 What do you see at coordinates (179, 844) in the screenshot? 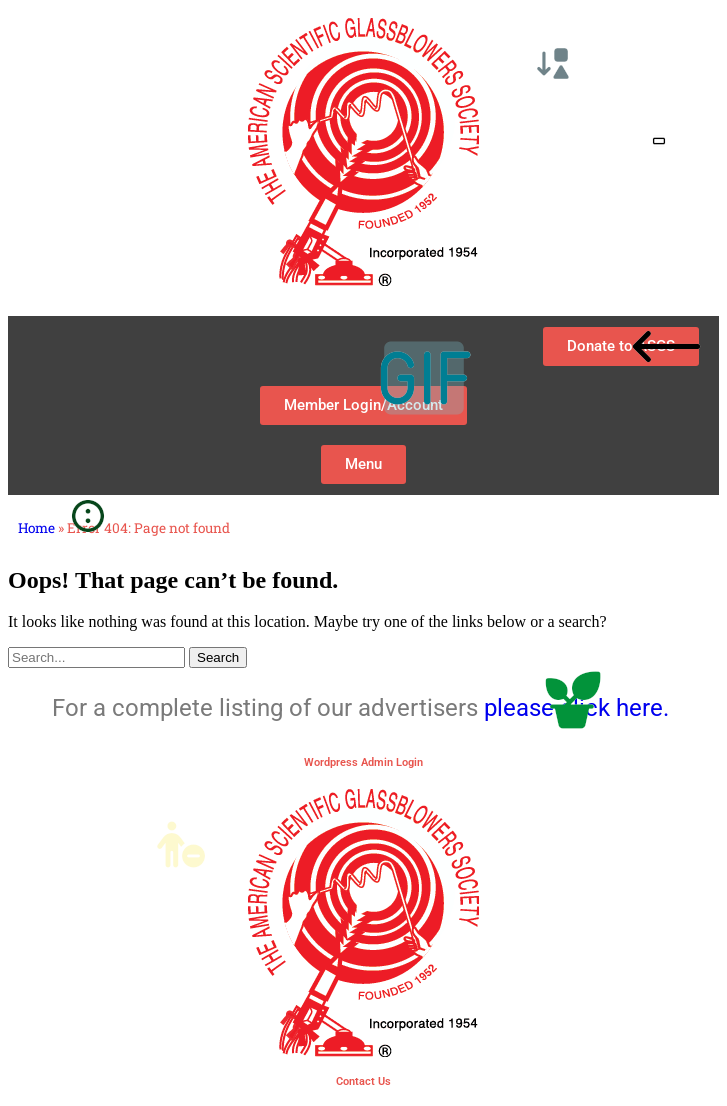
I see `remove a person from a group or list` at bounding box center [179, 844].